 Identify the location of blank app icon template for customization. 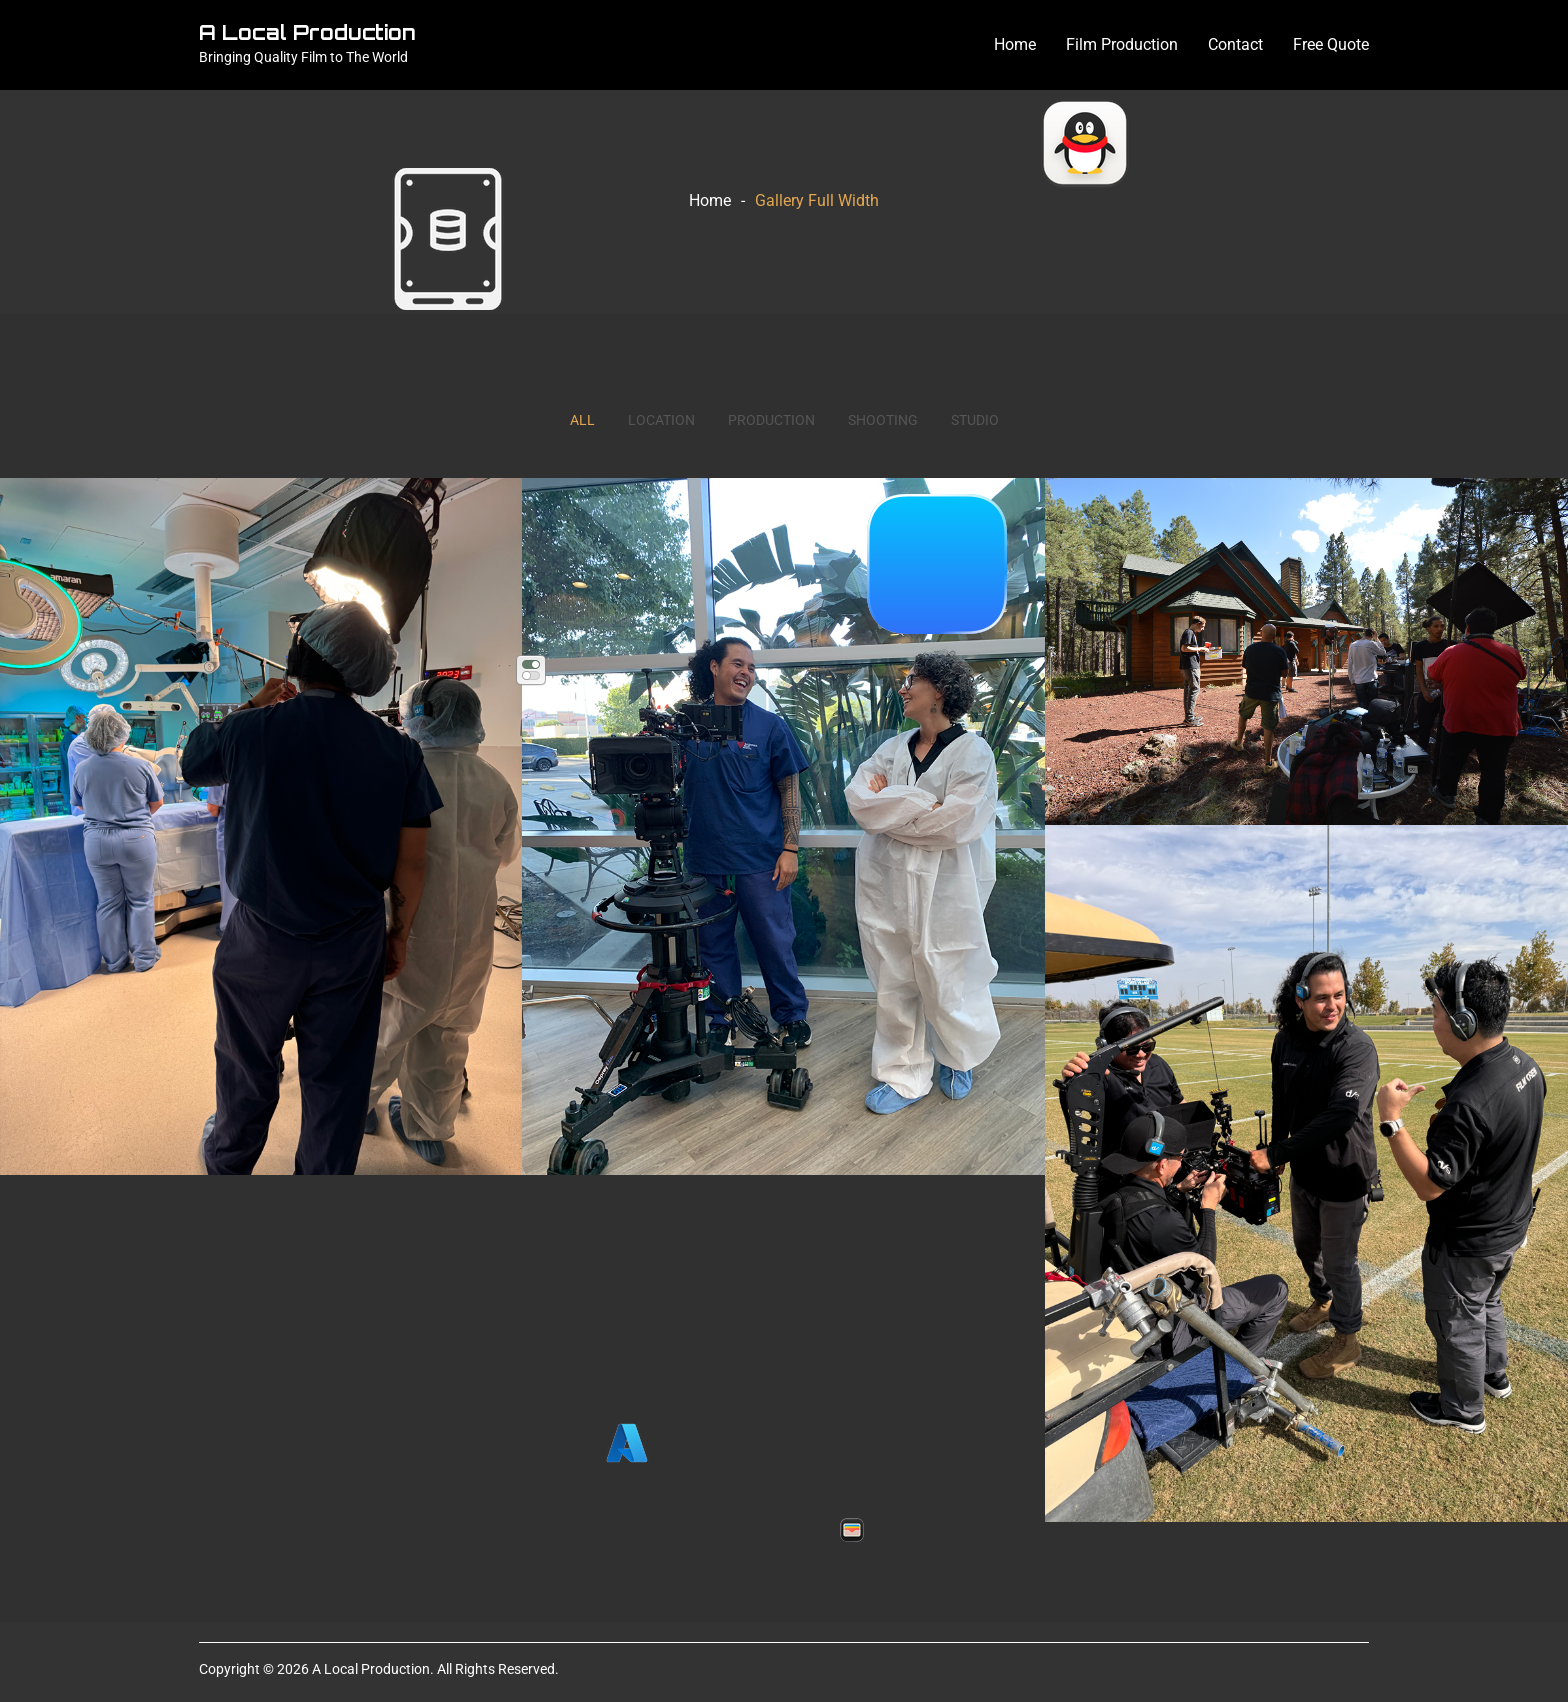
(937, 564).